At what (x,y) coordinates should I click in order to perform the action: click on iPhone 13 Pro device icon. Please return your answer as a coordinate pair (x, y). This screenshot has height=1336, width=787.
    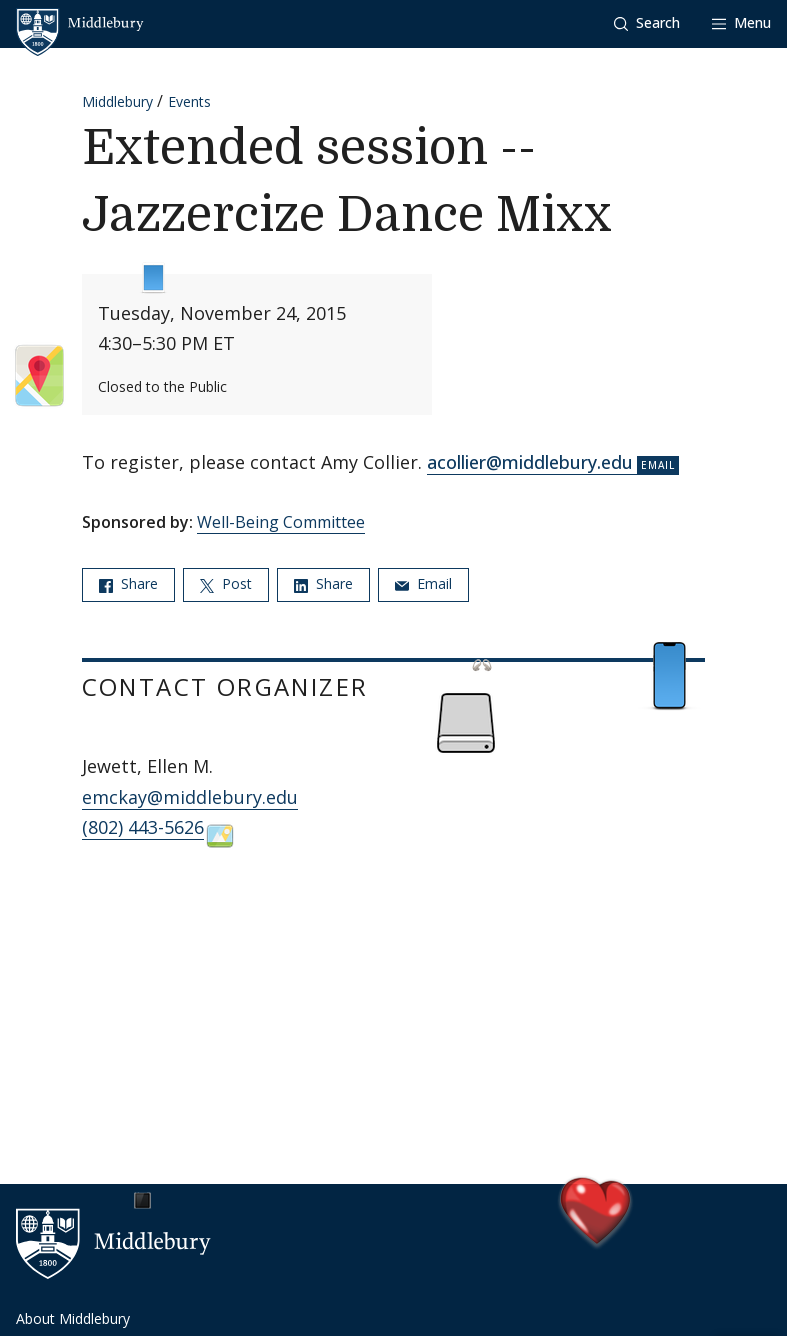
    Looking at the image, I should click on (669, 676).